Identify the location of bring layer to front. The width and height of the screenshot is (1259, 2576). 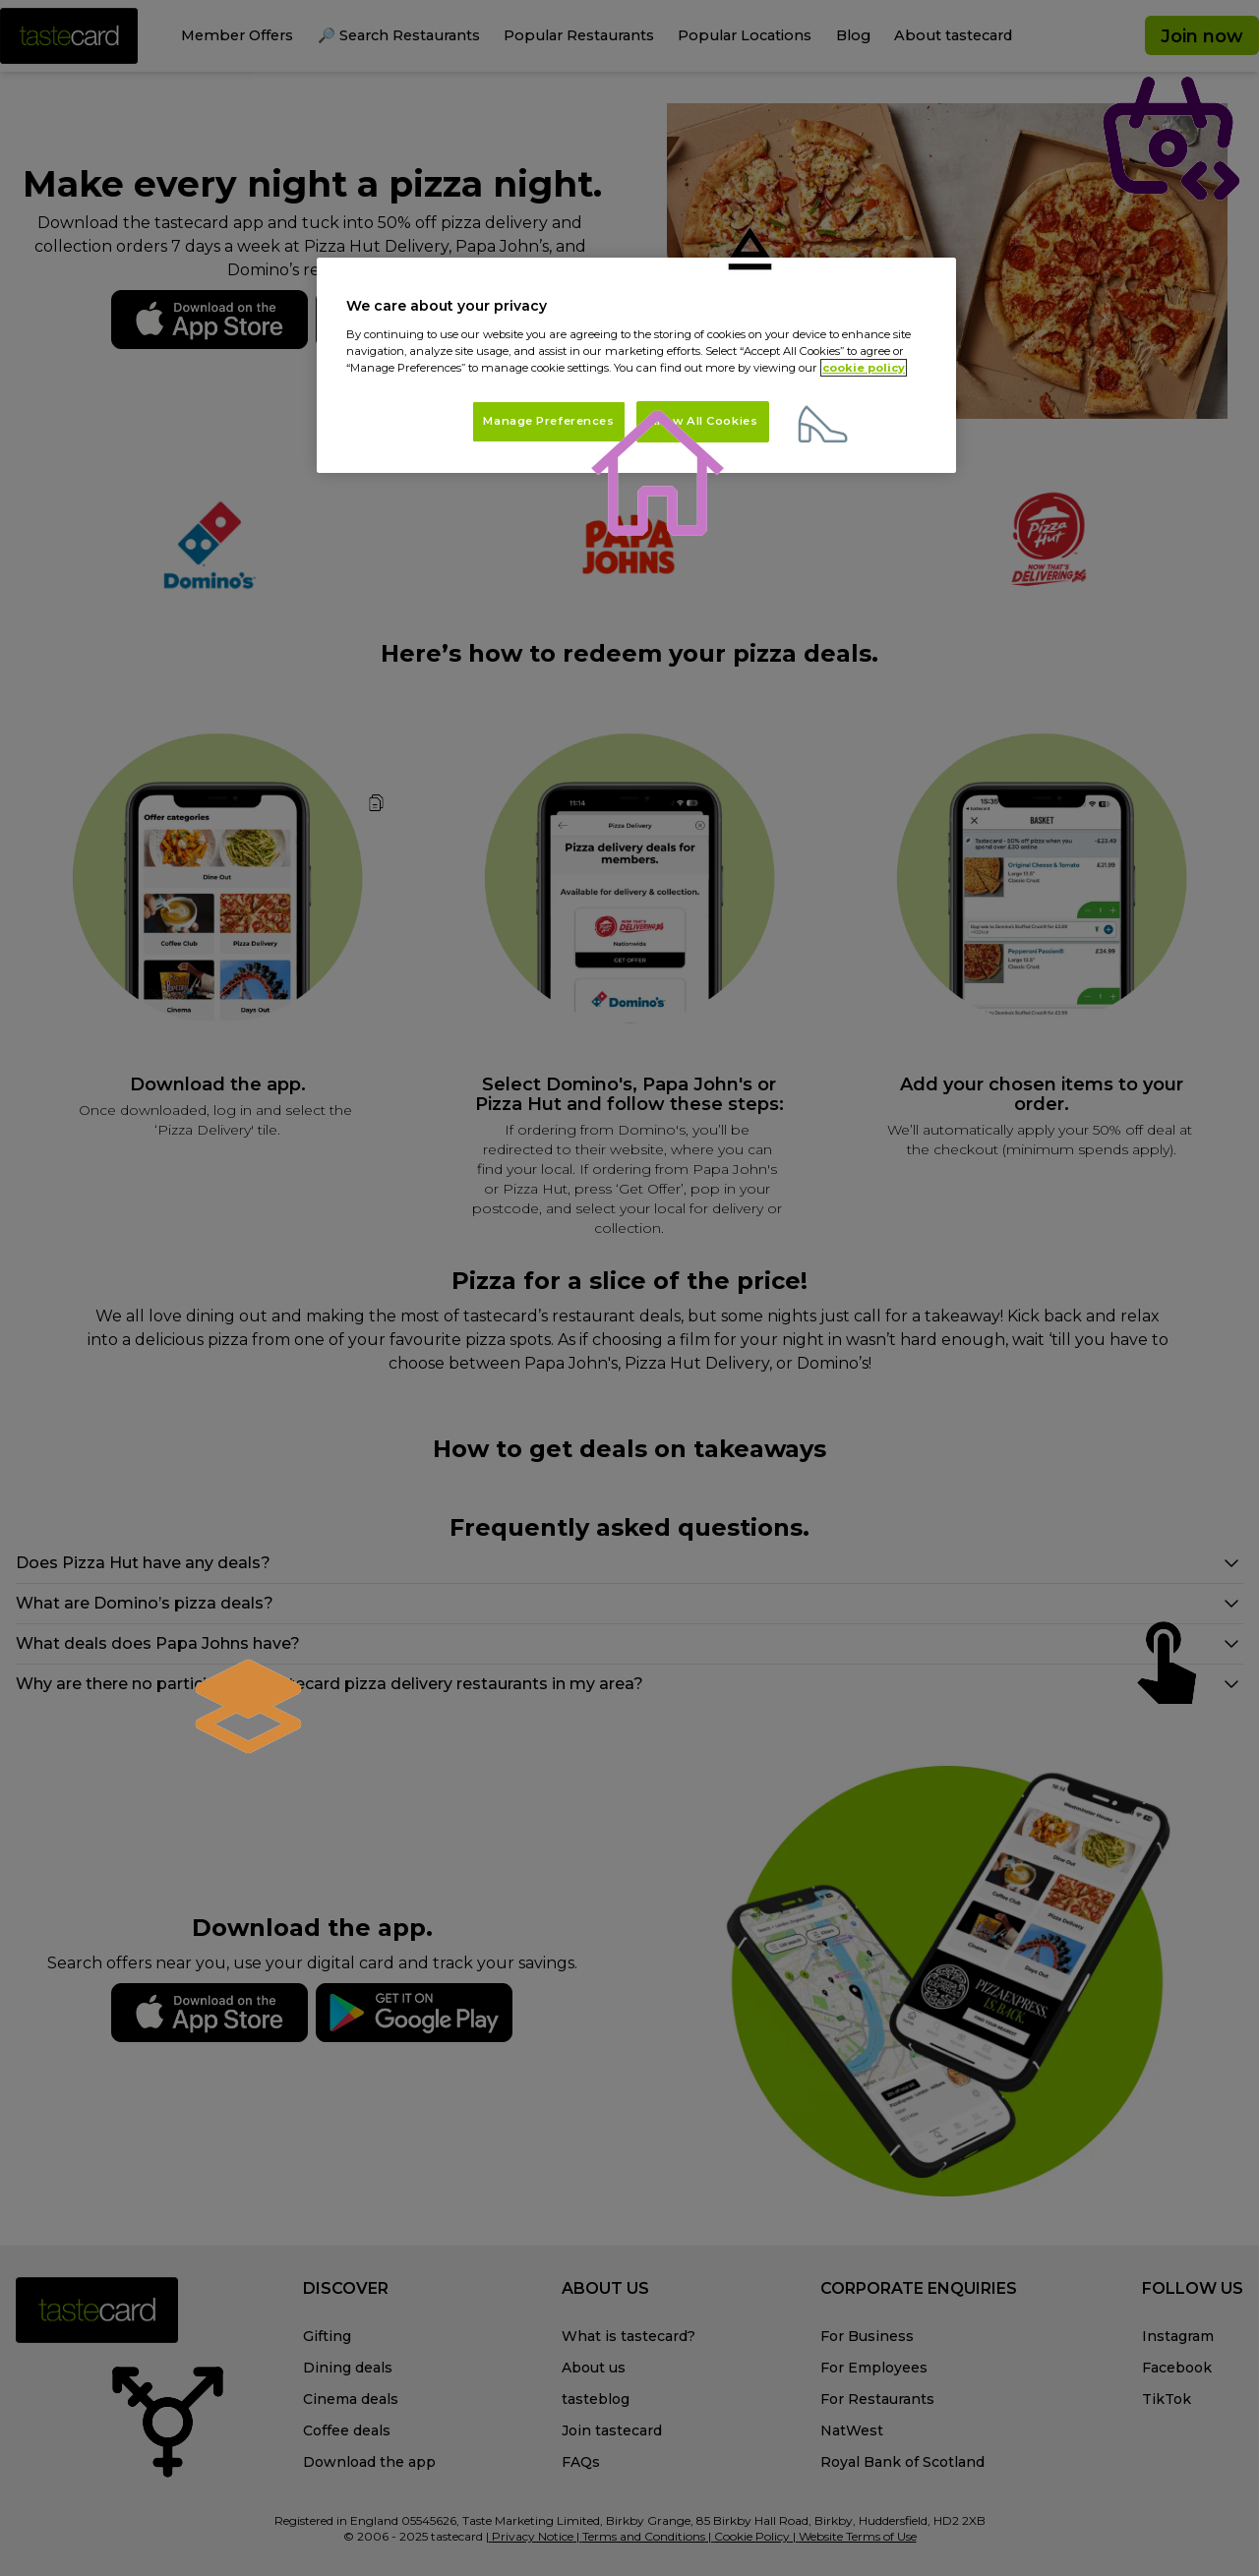
(248, 1706).